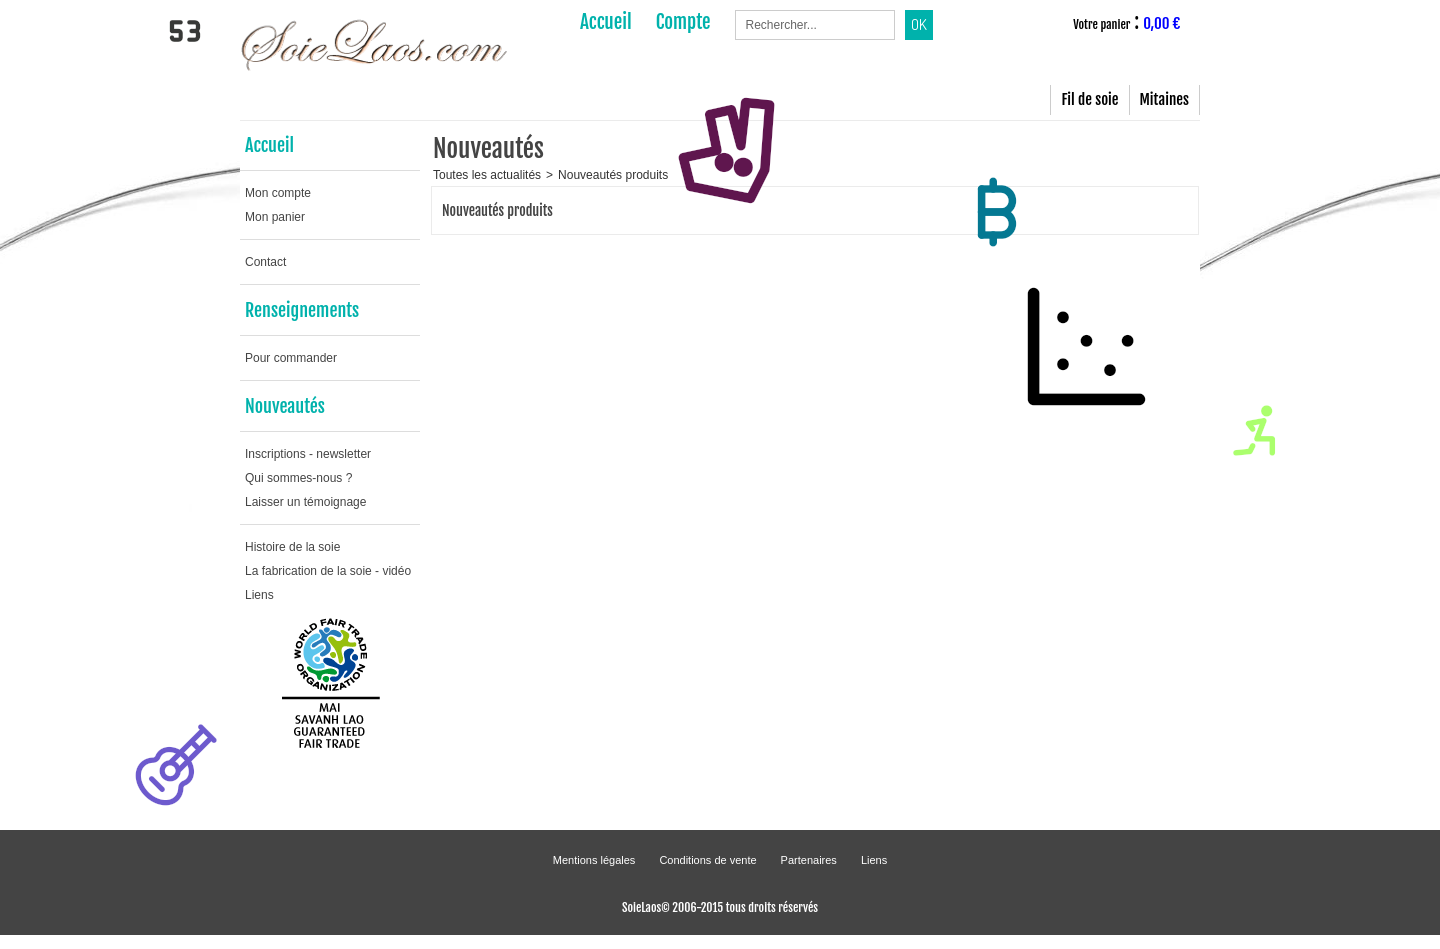 Image resolution: width=1440 pixels, height=949 pixels. I want to click on access stretching exercises or warm-up routines, so click(1255, 430).